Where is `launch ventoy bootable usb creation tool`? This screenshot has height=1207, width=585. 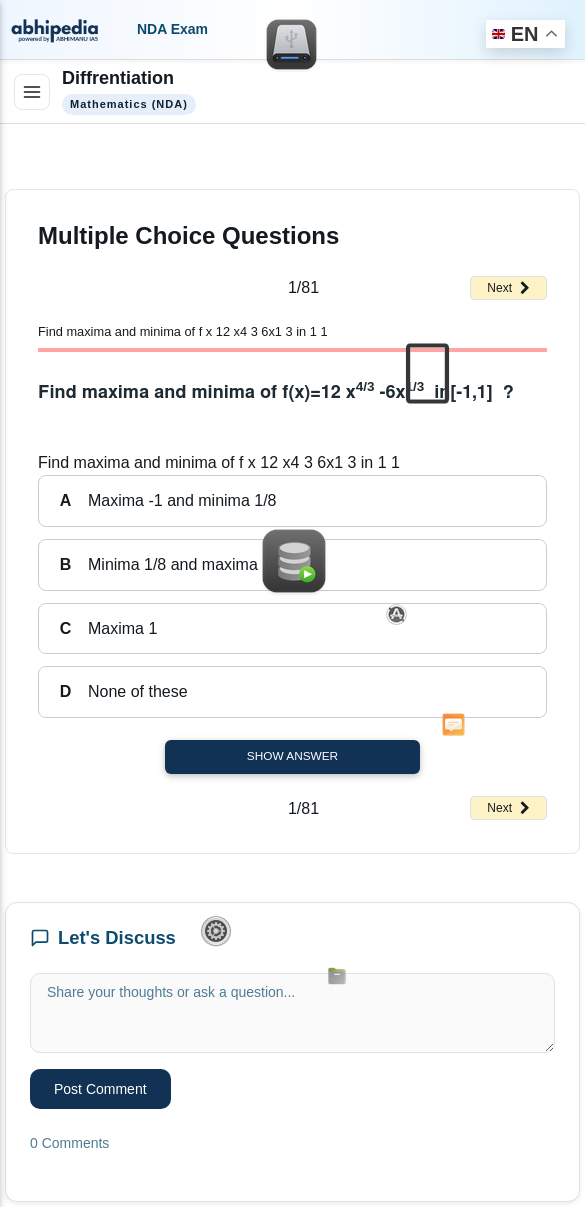
launch ventoy bootable usb creation tool is located at coordinates (291, 44).